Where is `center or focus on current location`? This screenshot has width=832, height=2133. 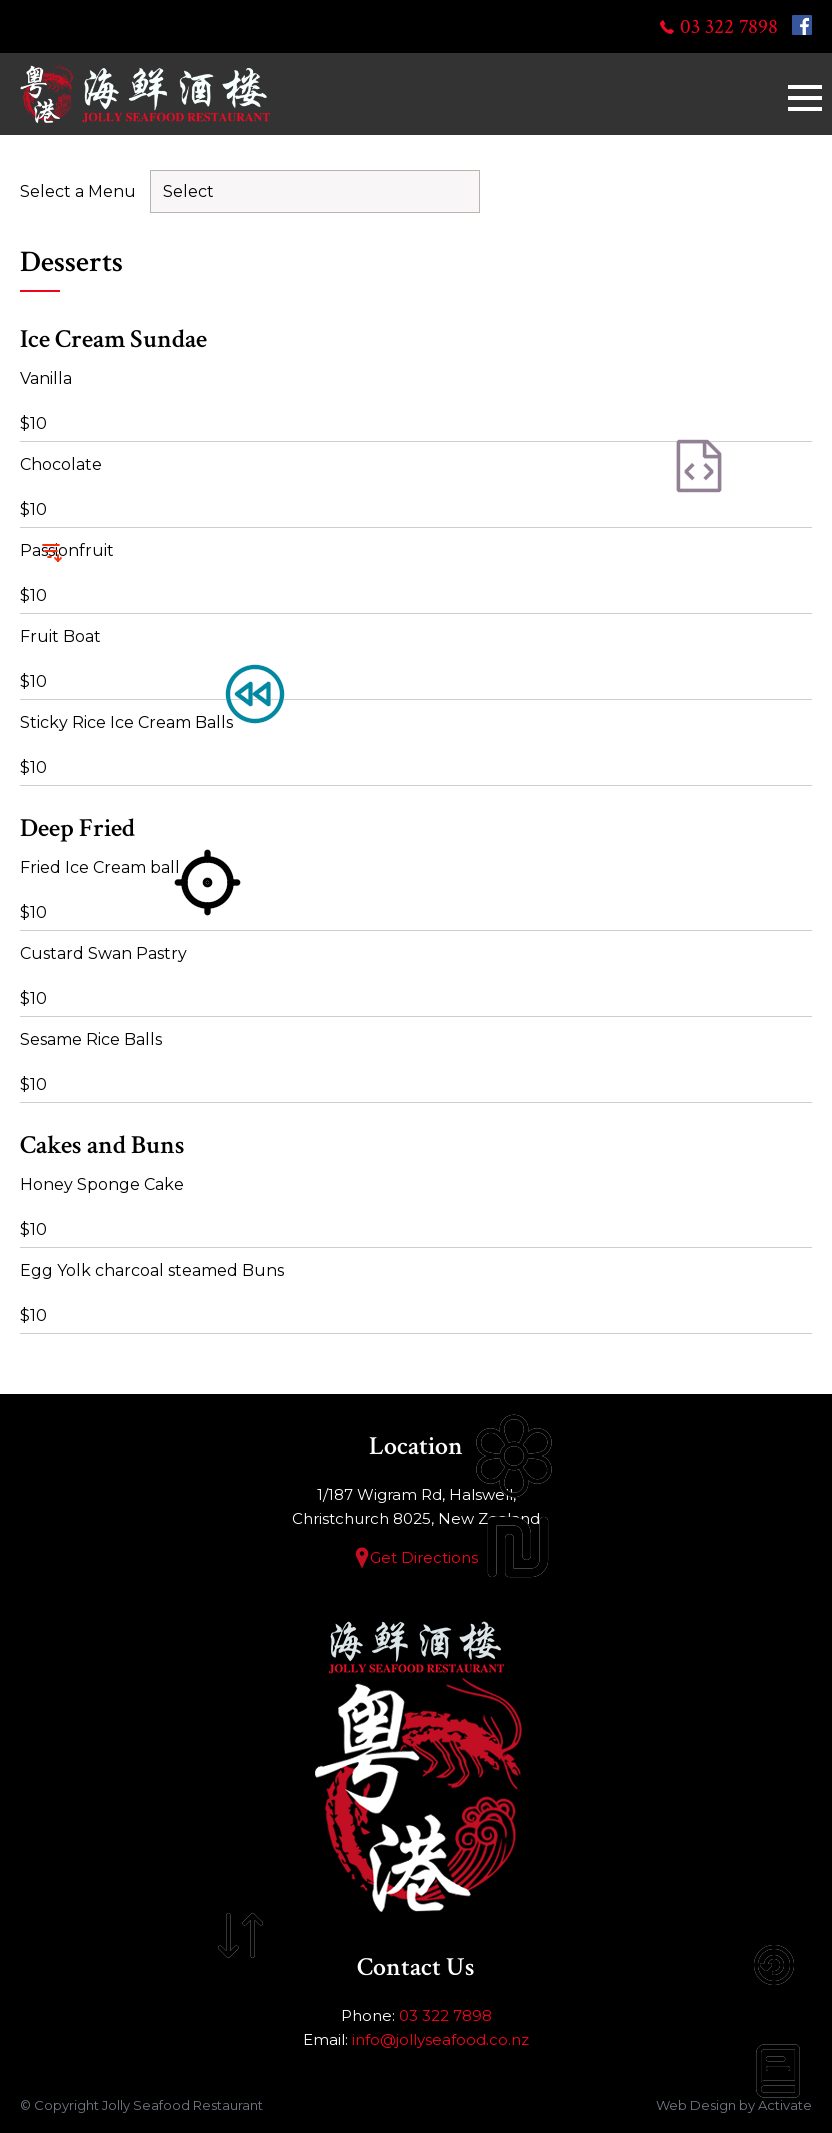
center or focus on current location is located at coordinates (207, 882).